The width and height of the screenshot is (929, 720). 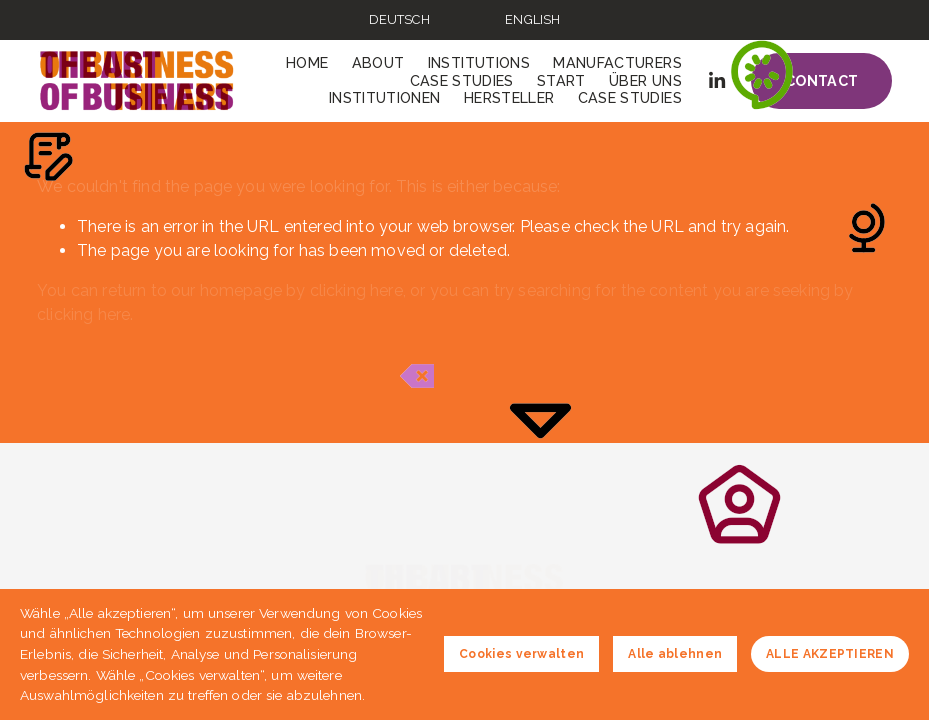 What do you see at coordinates (47, 155) in the screenshot?
I see `view or manage contracts` at bounding box center [47, 155].